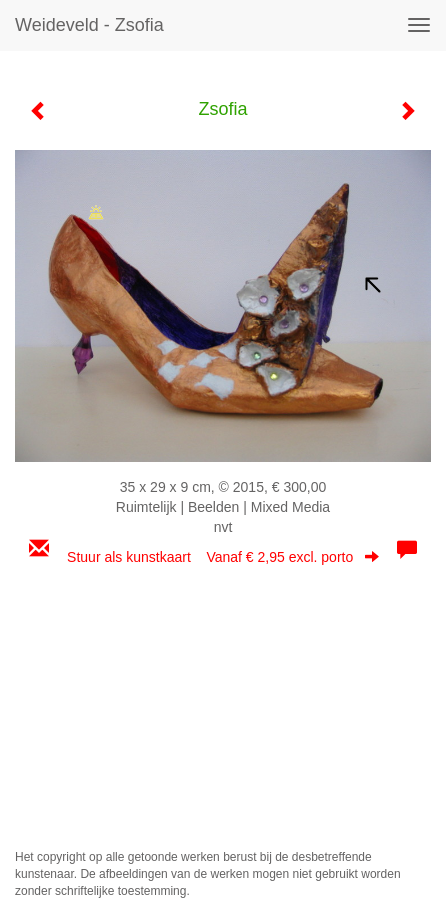 The width and height of the screenshot is (446, 915). Describe the element at coordinates (96, 213) in the screenshot. I see `access solar energy settings` at that location.